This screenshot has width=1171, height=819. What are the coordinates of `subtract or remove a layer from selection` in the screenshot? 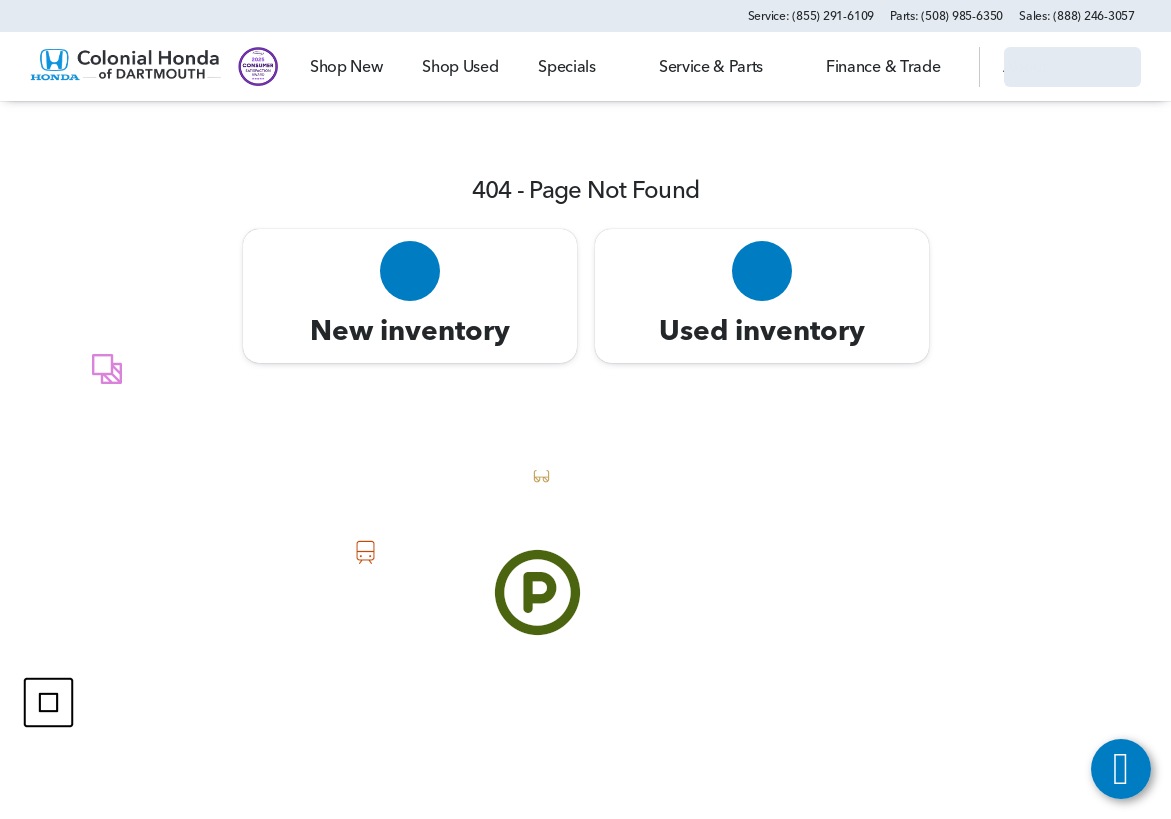 It's located at (107, 369).